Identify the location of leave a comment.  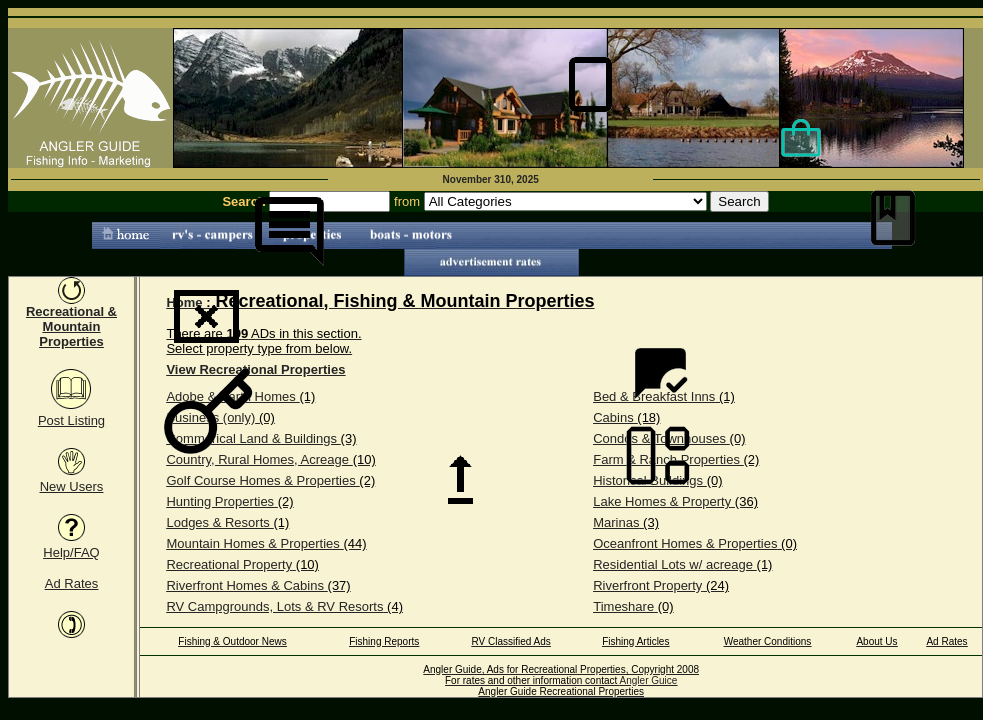
(289, 231).